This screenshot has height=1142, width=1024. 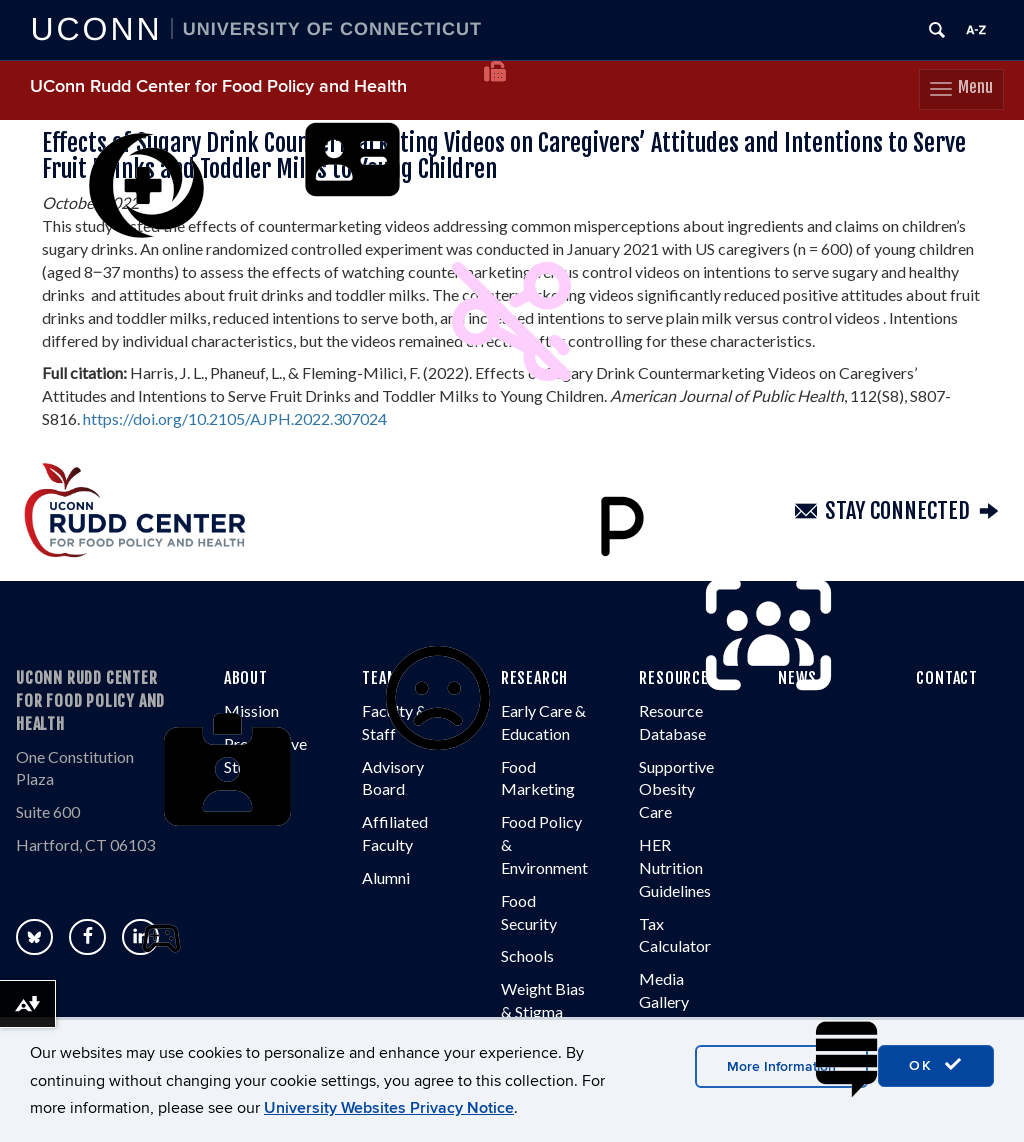 What do you see at coordinates (511, 321) in the screenshot?
I see `sharing is disabled or unavailable` at bounding box center [511, 321].